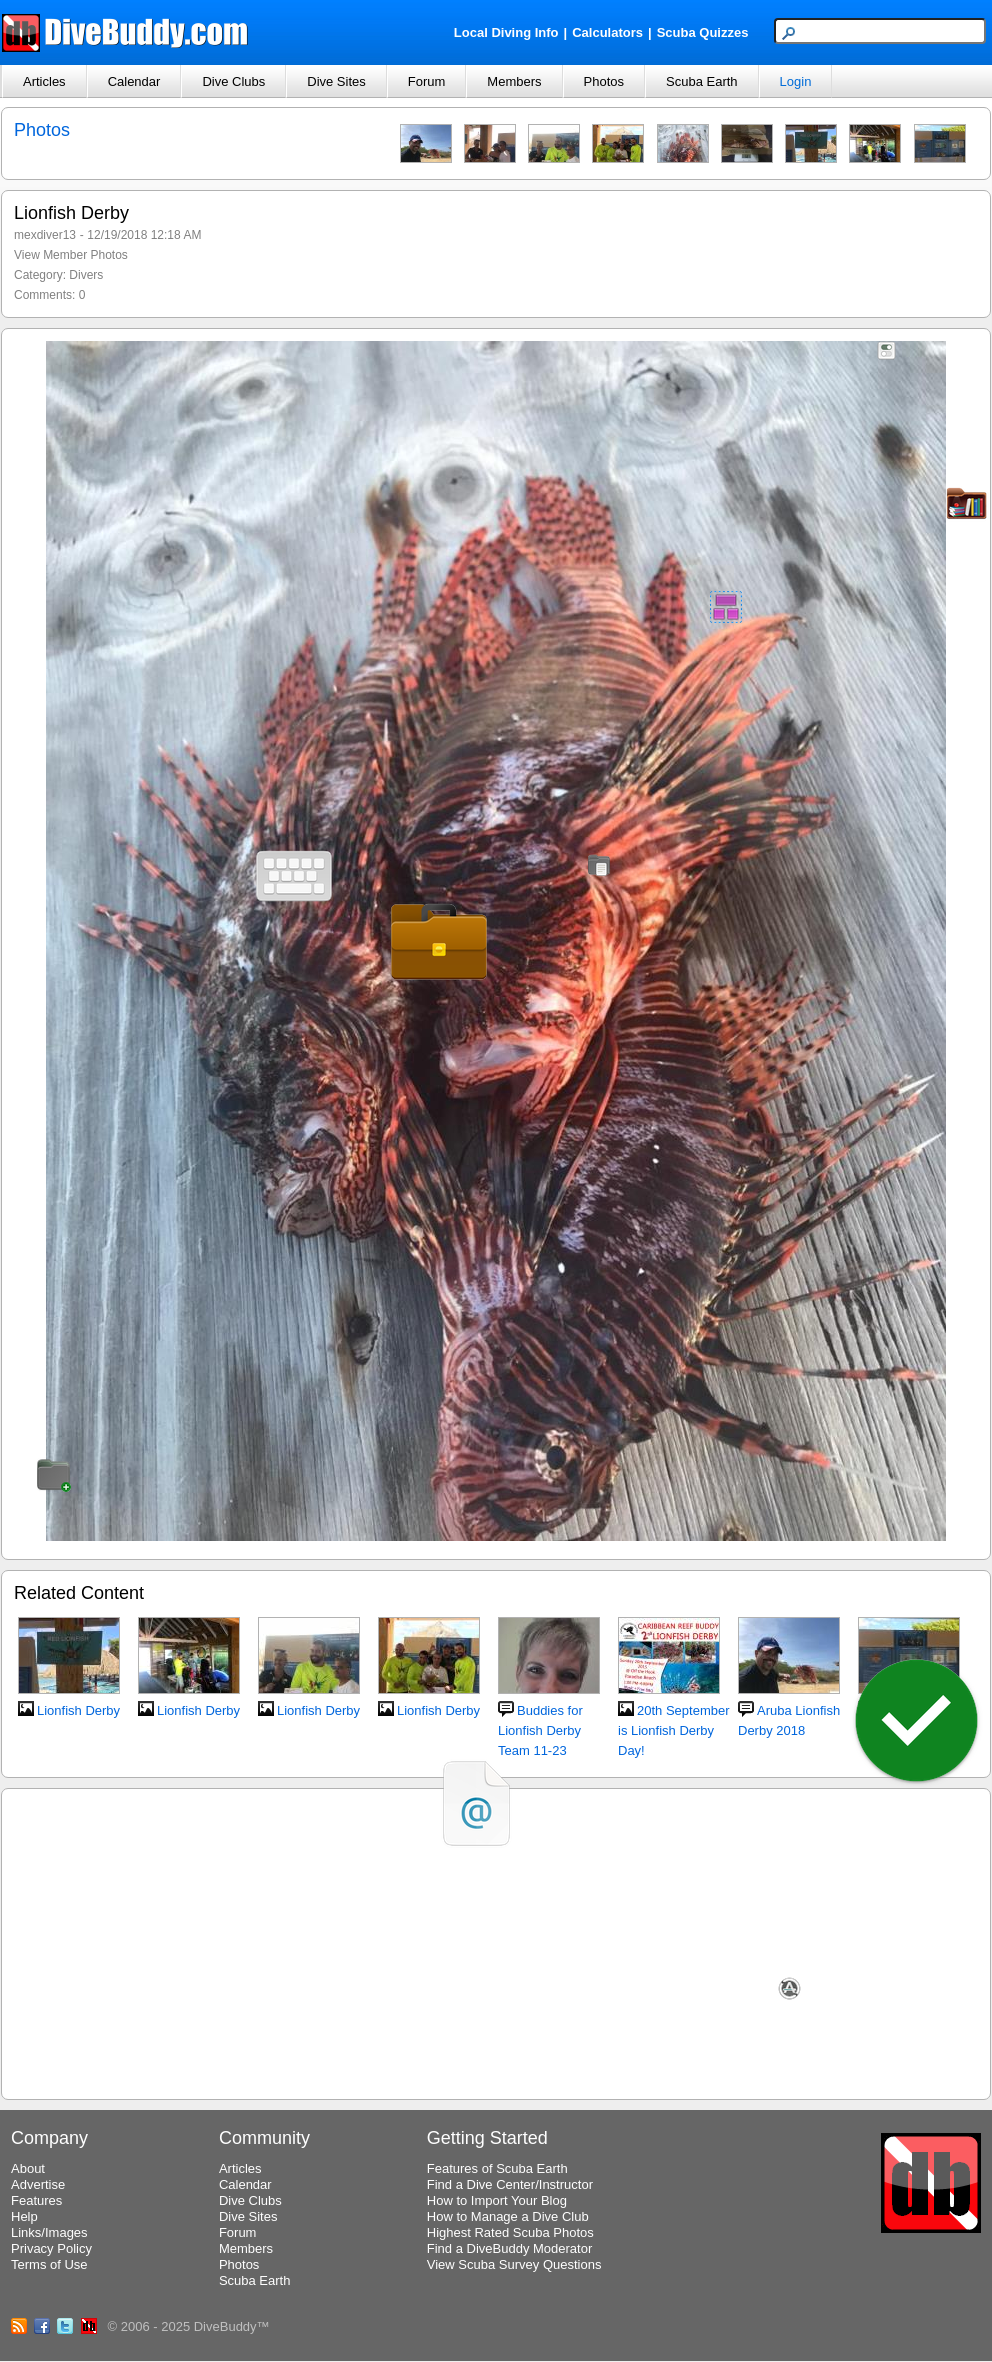 The width and height of the screenshot is (992, 2362). What do you see at coordinates (294, 876) in the screenshot?
I see `access keyboard settings` at bounding box center [294, 876].